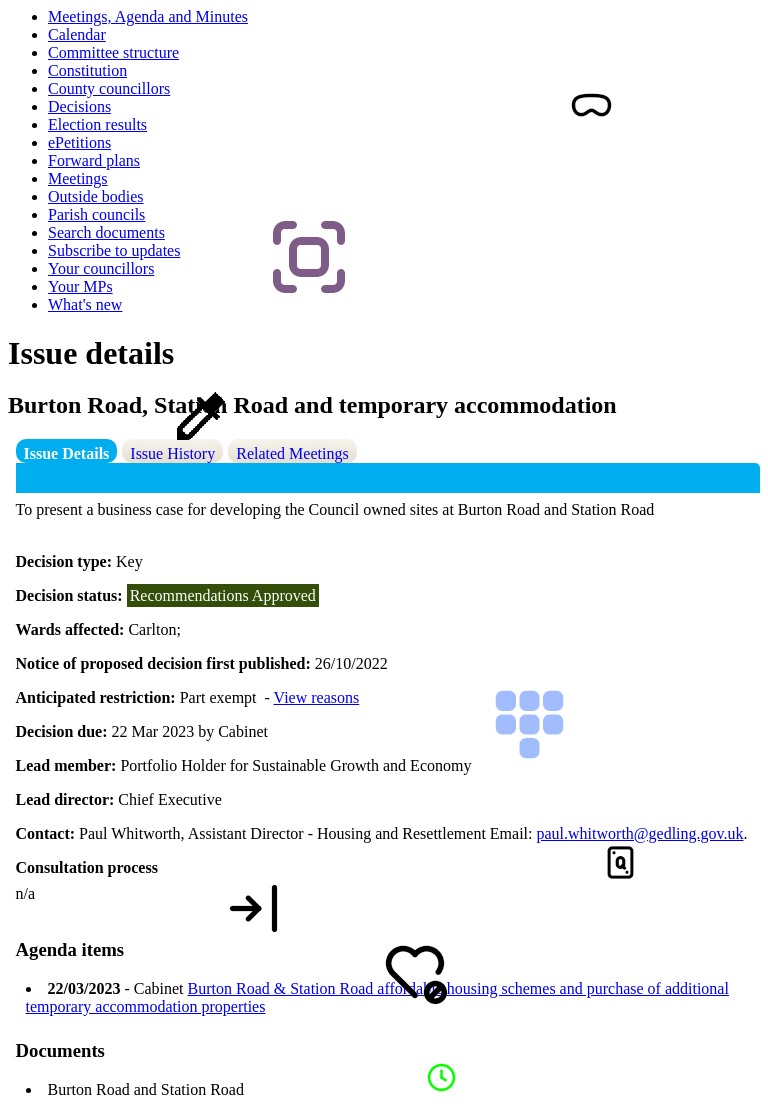 This screenshot has width=768, height=1112. What do you see at coordinates (200, 416) in the screenshot?
I see `pick a color from the image using the eyedropper tool` at bounding box center [200, 416].